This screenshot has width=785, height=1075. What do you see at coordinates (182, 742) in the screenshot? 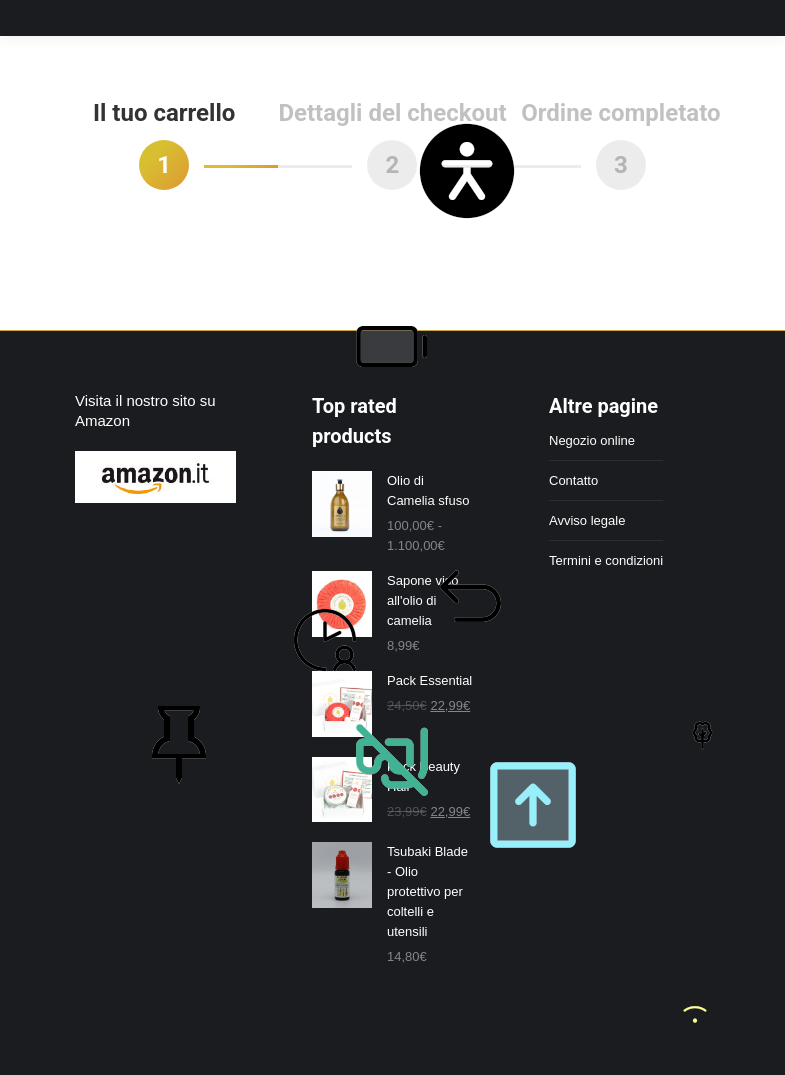
I see `pin item to keep it visible` at bounding box center [182, 742].